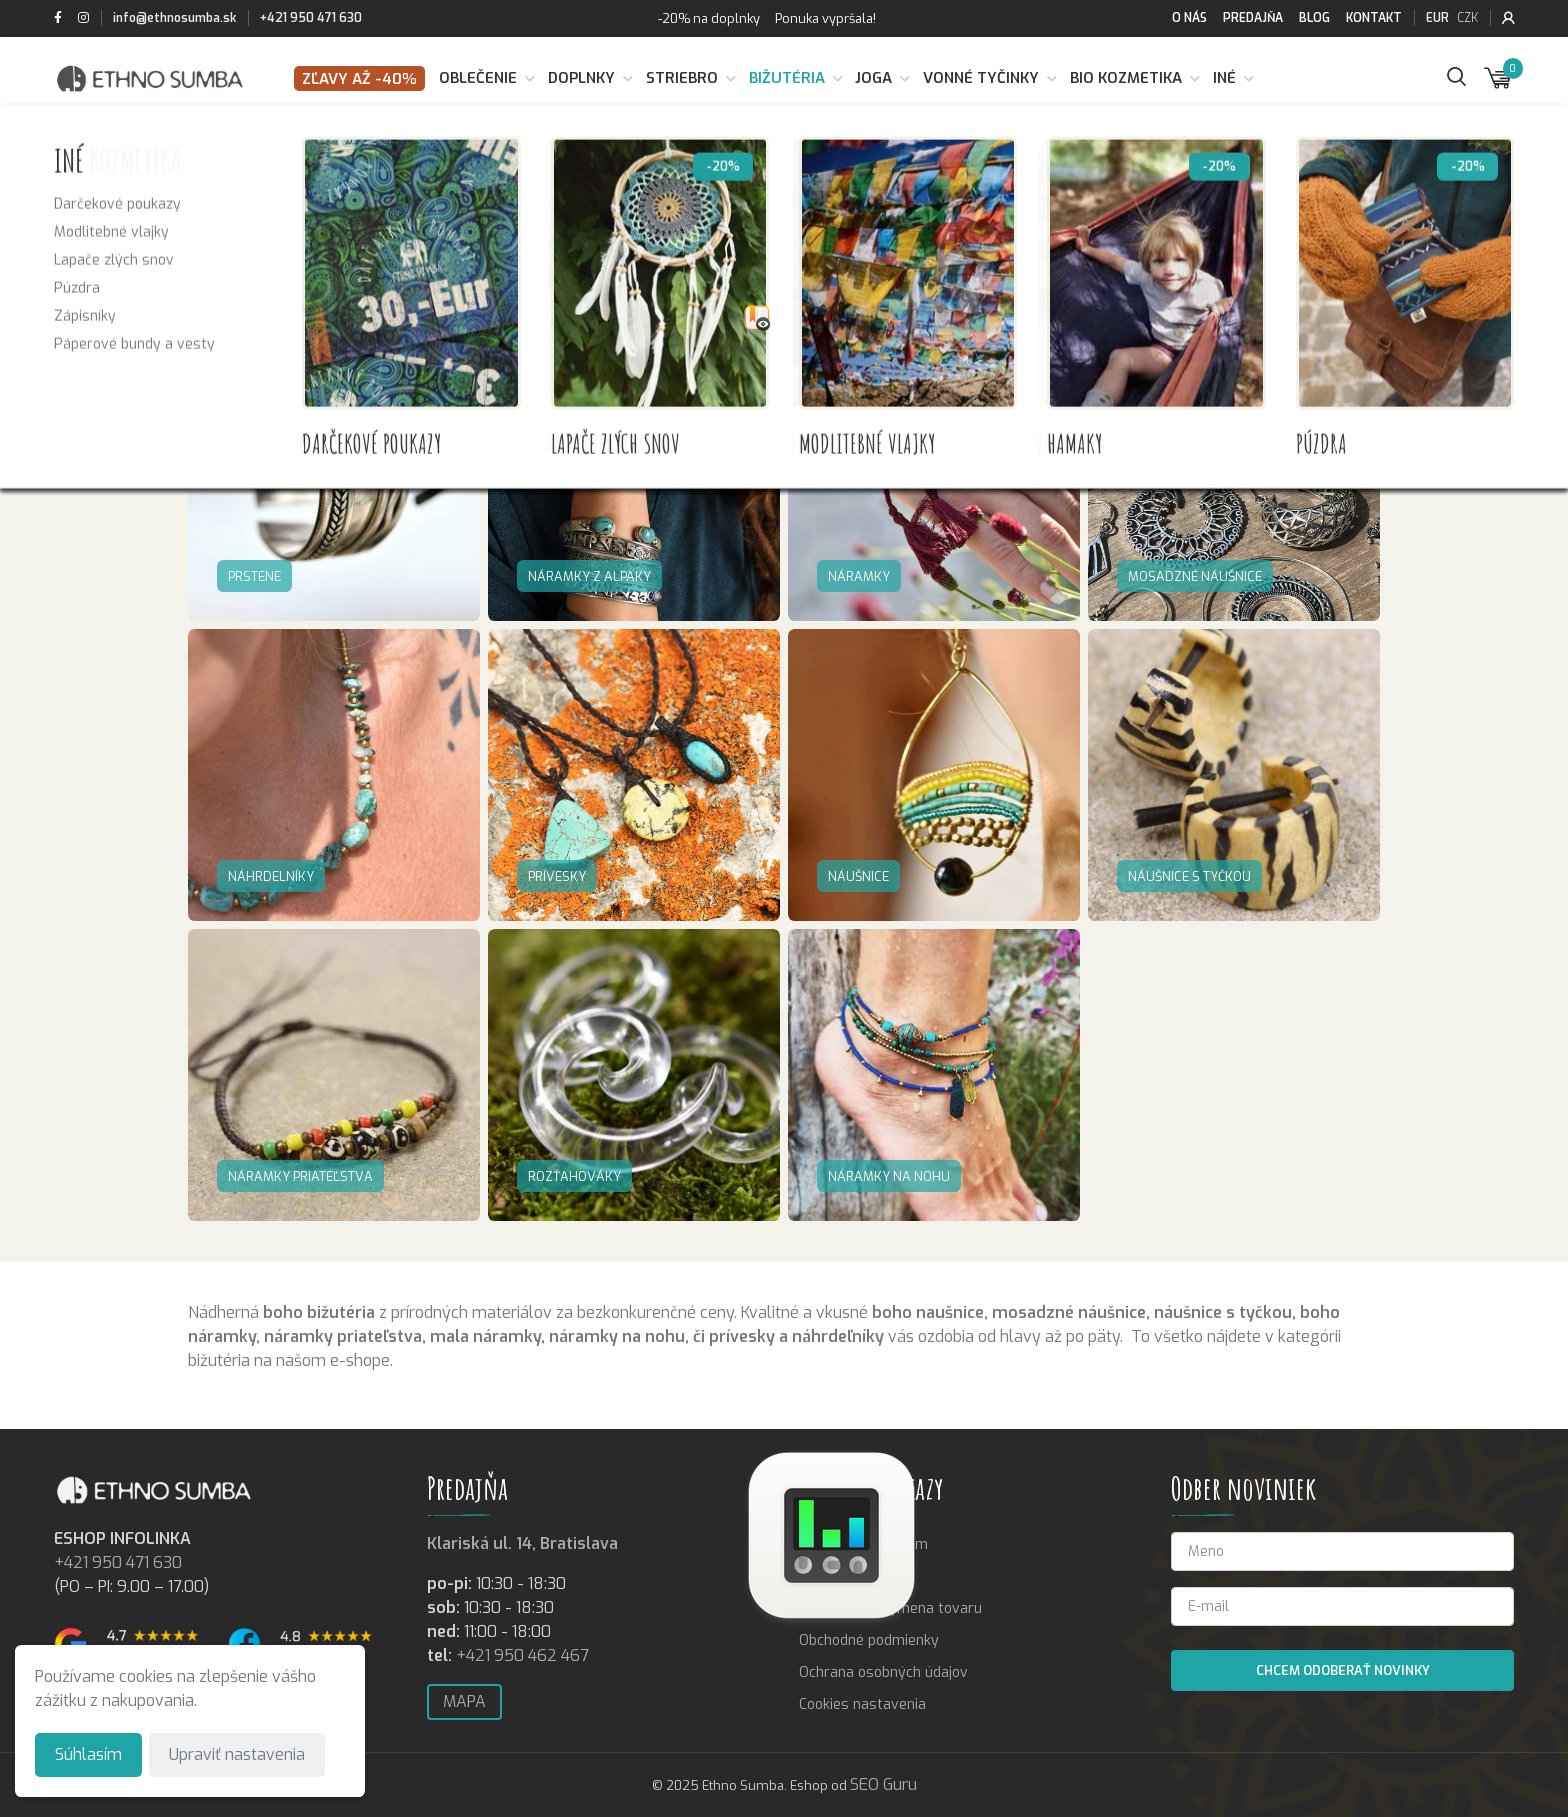  Describe the element at coordinates (831, 1535) in the screenshot. I see `open carla audio plugin host control panel` at that location.